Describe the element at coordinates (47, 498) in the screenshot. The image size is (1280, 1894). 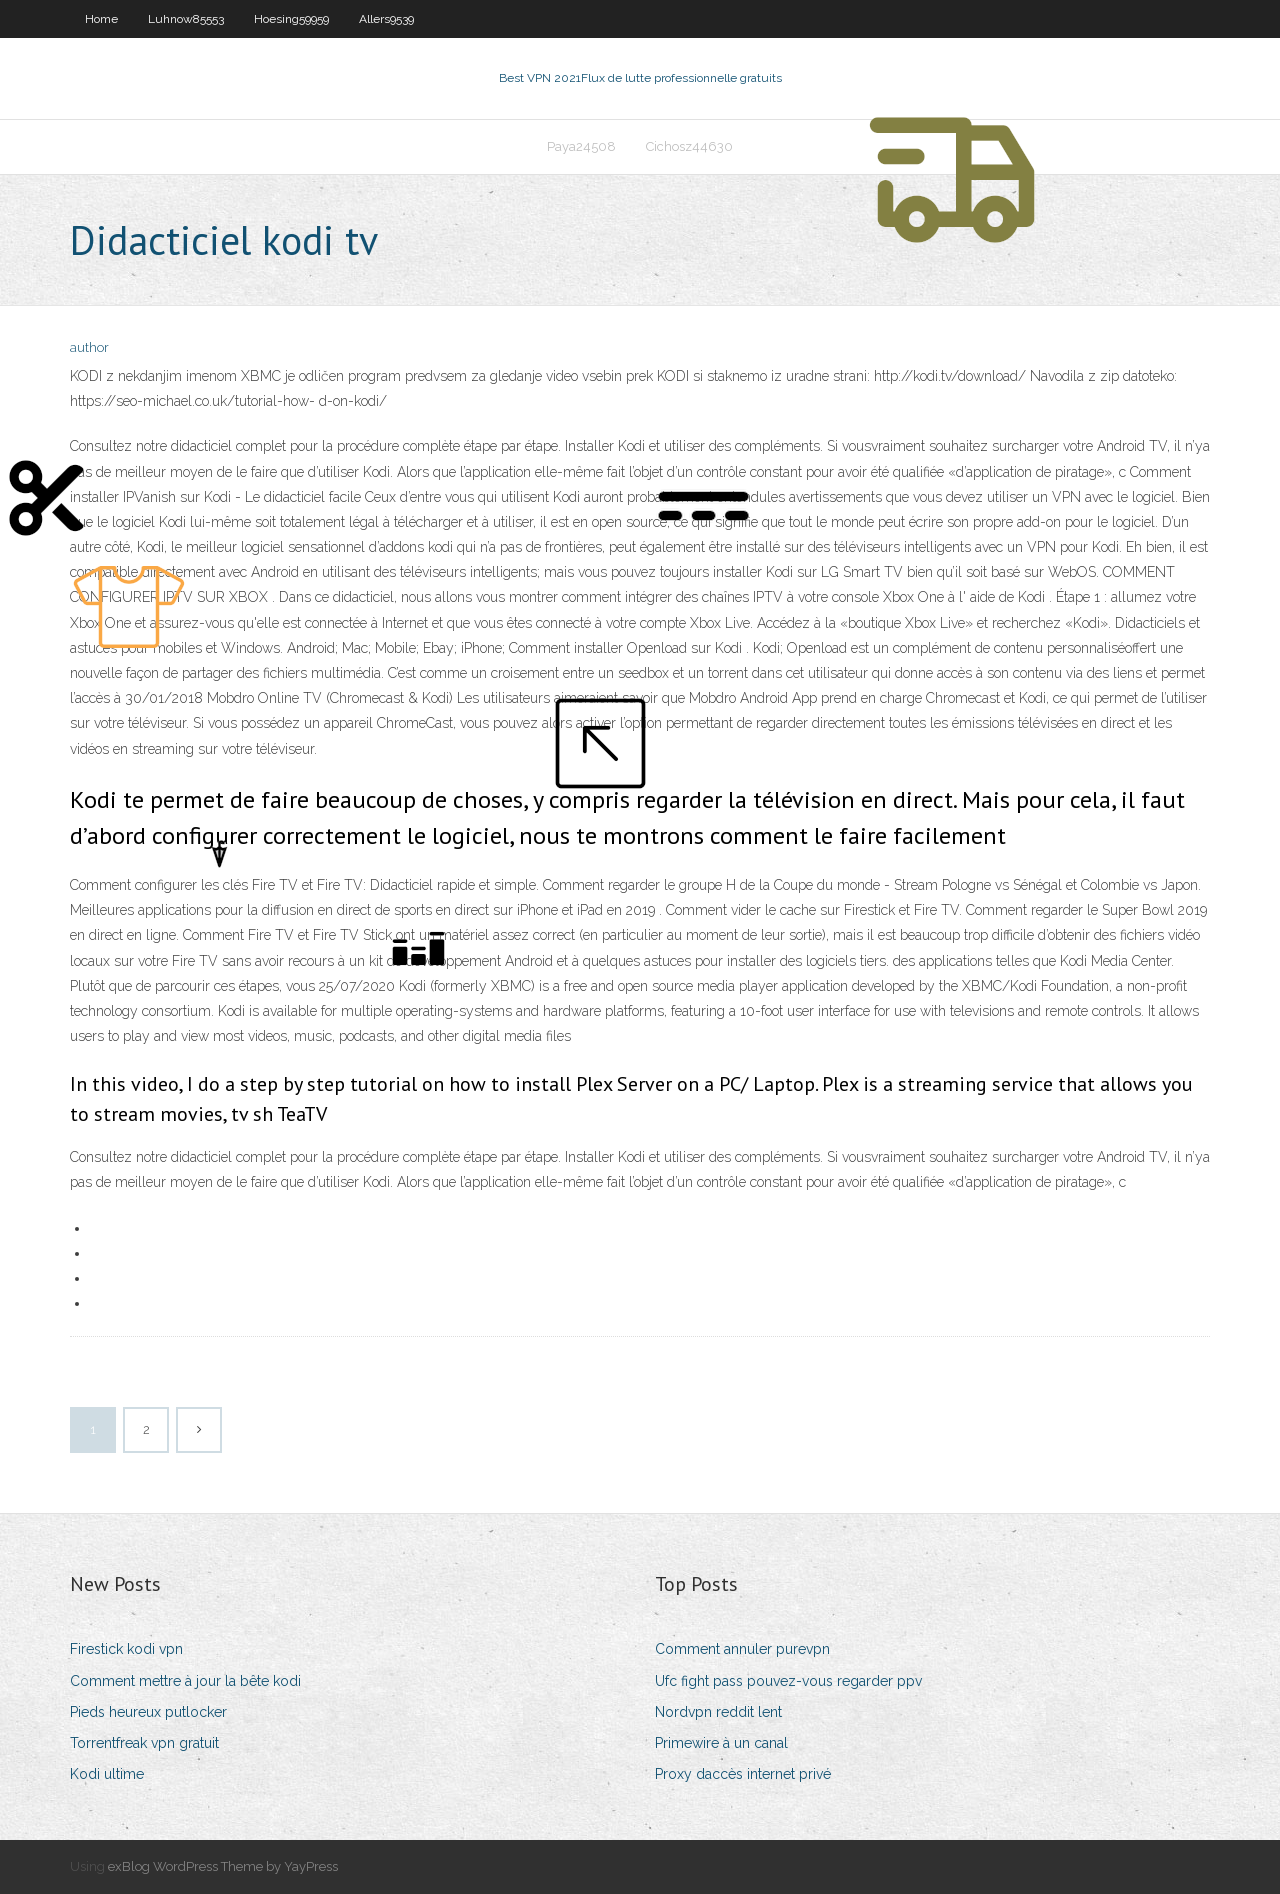
I see `cut selected content` at that location.